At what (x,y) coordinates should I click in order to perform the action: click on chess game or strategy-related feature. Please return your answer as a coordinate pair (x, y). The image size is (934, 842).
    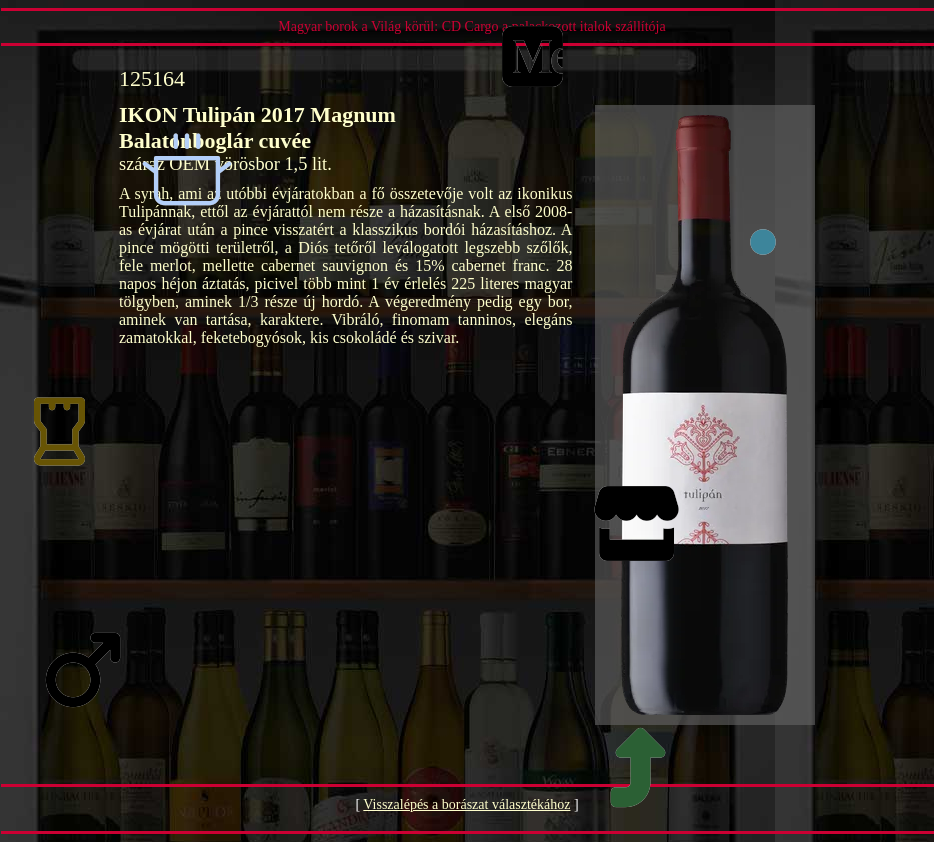
    Looking at the image, I should click on (59, 431).